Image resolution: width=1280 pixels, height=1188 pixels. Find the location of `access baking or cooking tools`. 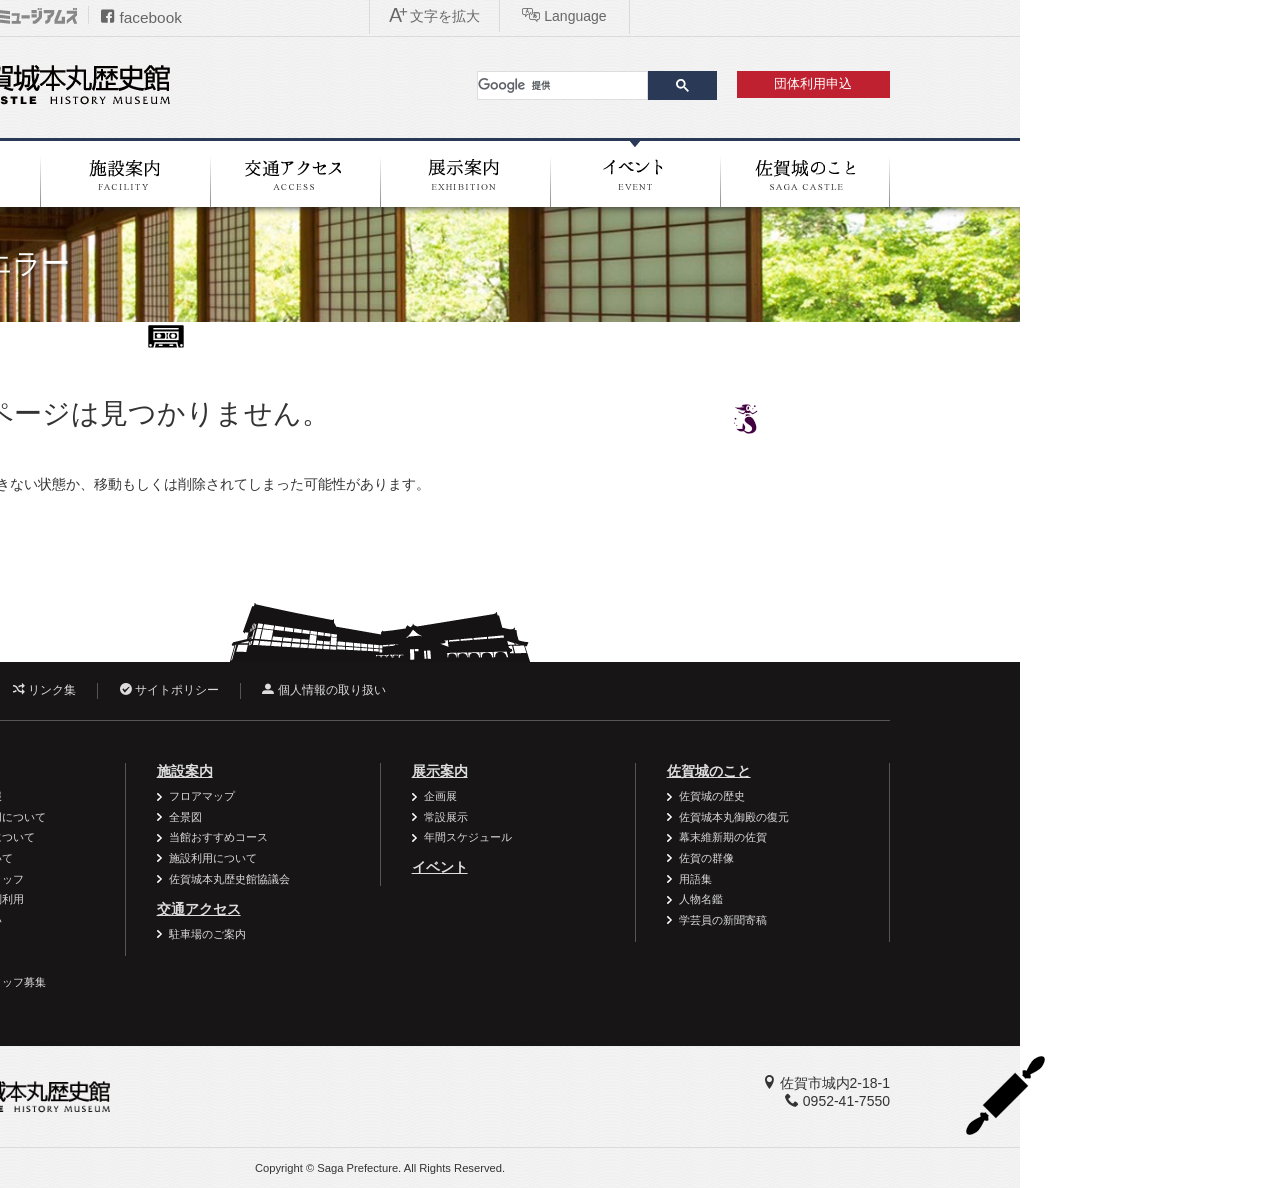

access baking or cooking tools is located at coordinates (1005, 1095).